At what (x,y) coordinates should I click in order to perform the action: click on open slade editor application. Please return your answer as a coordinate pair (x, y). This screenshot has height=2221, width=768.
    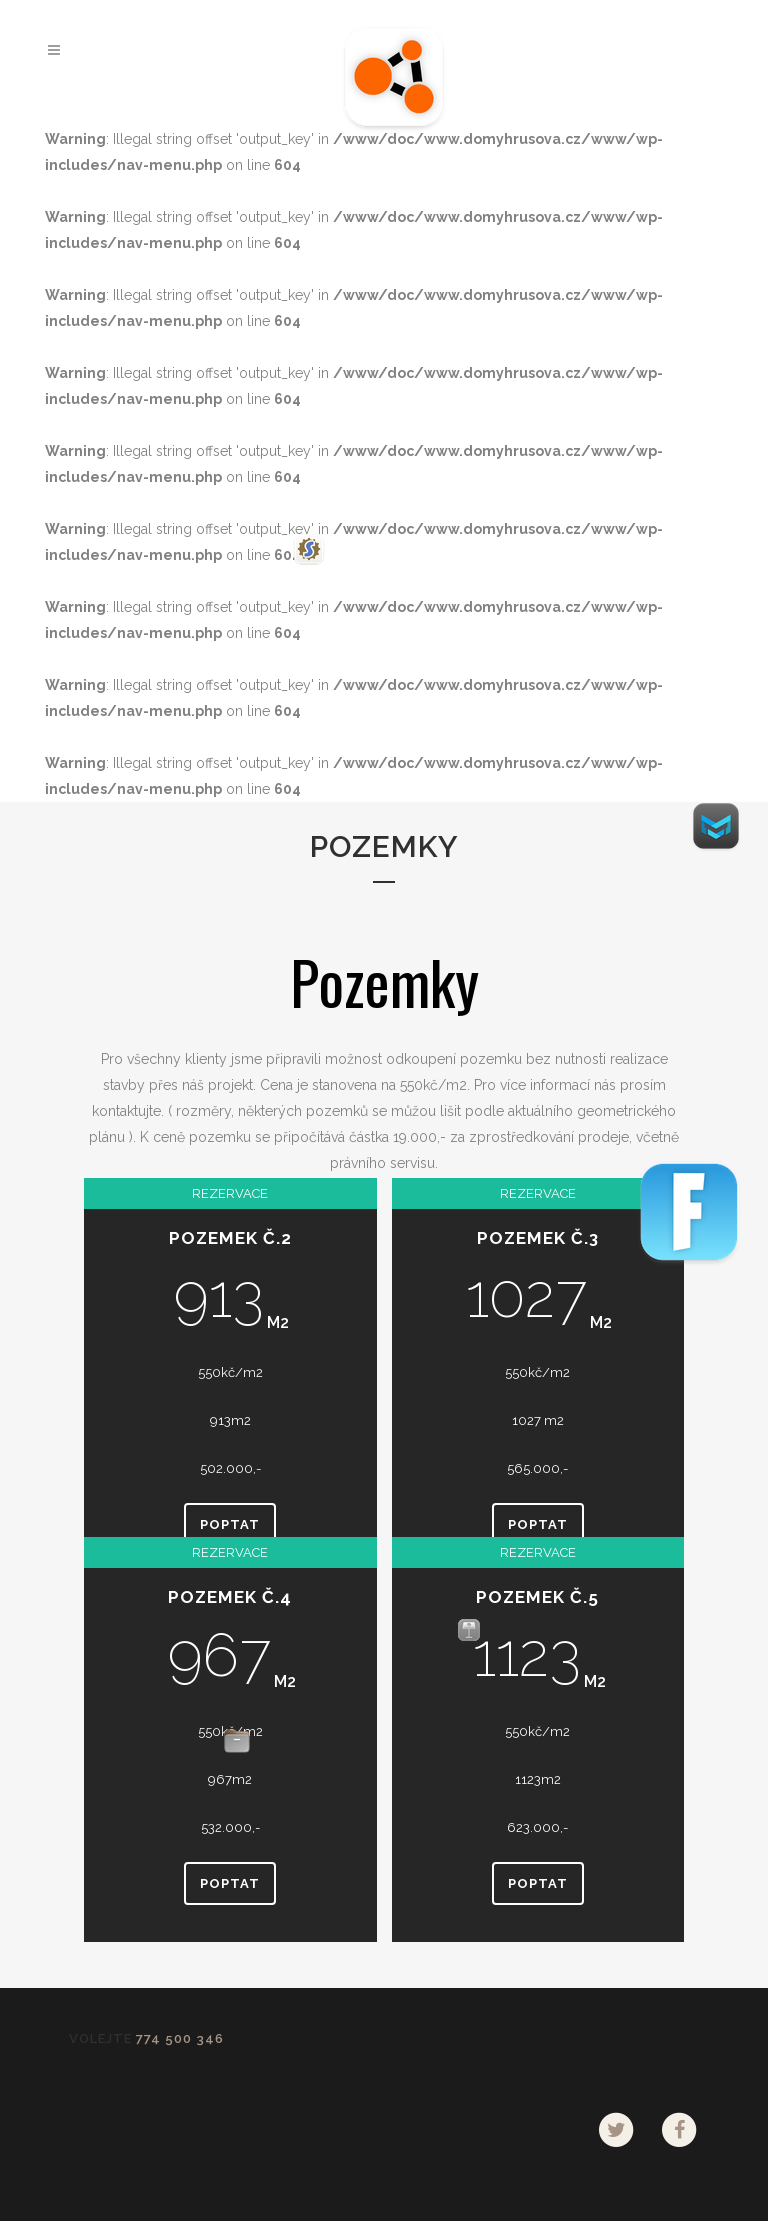
    Looking at the image, I should click on (309, 549).